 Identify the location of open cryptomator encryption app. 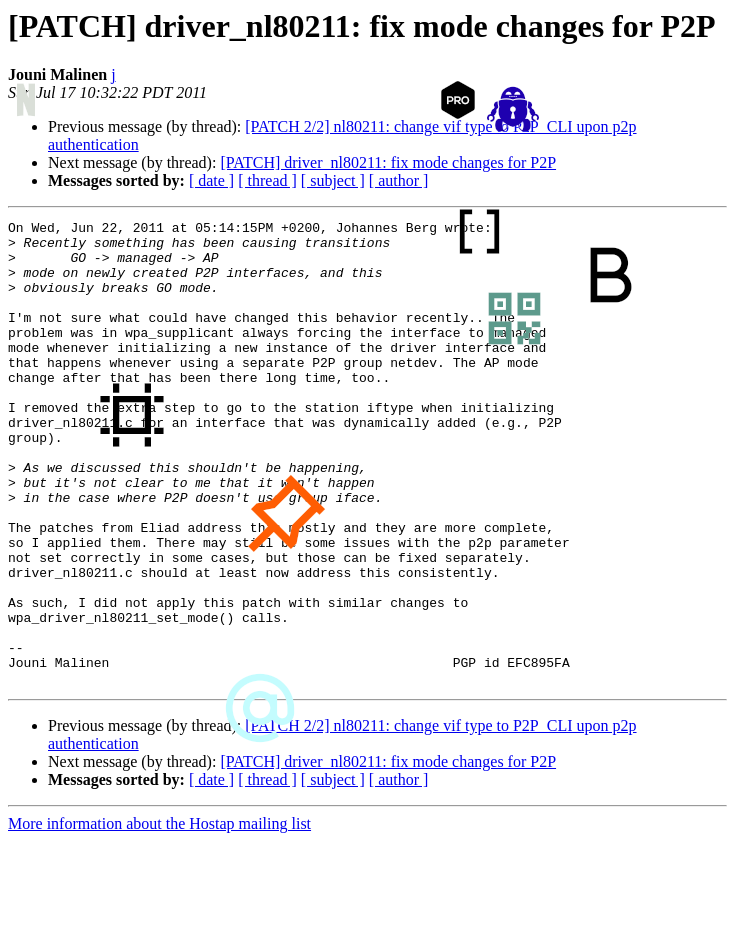
(513, 109).